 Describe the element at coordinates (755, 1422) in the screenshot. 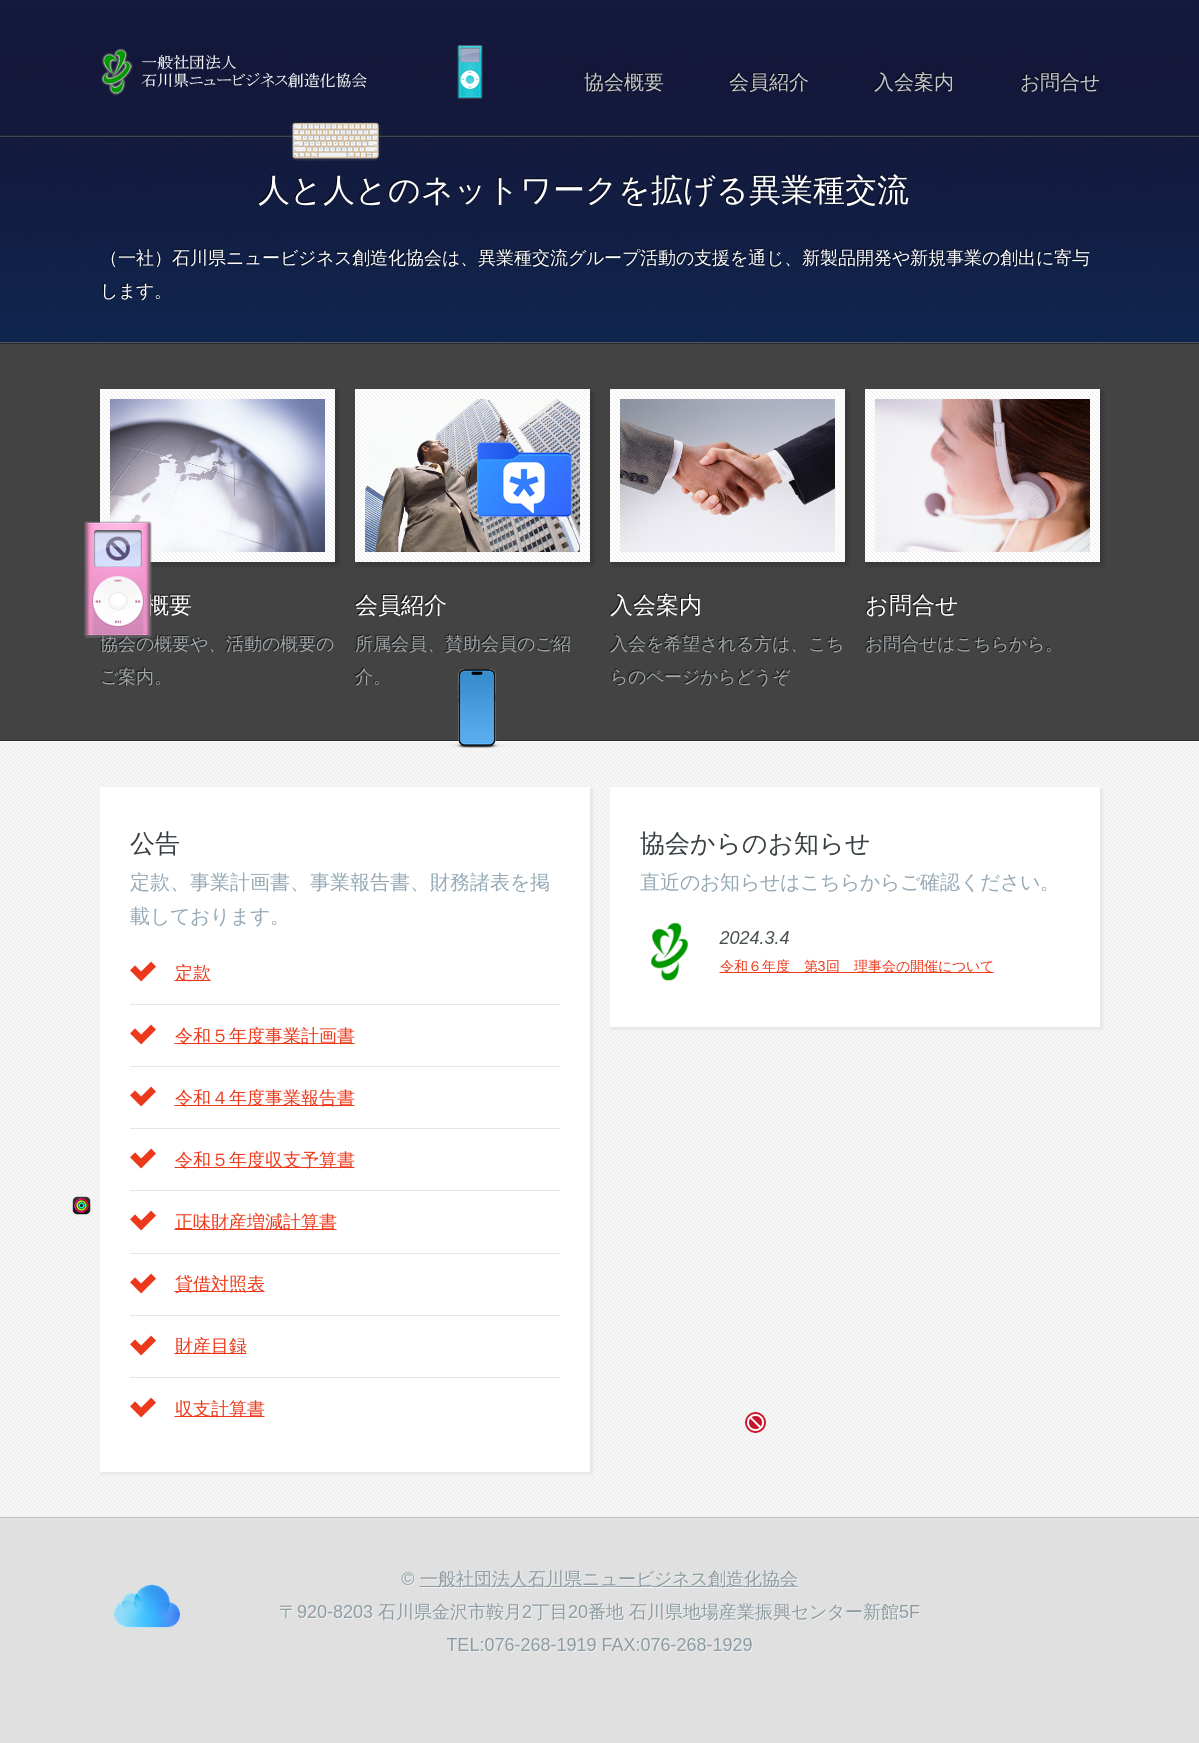

I see `remove a group or team` at that location.